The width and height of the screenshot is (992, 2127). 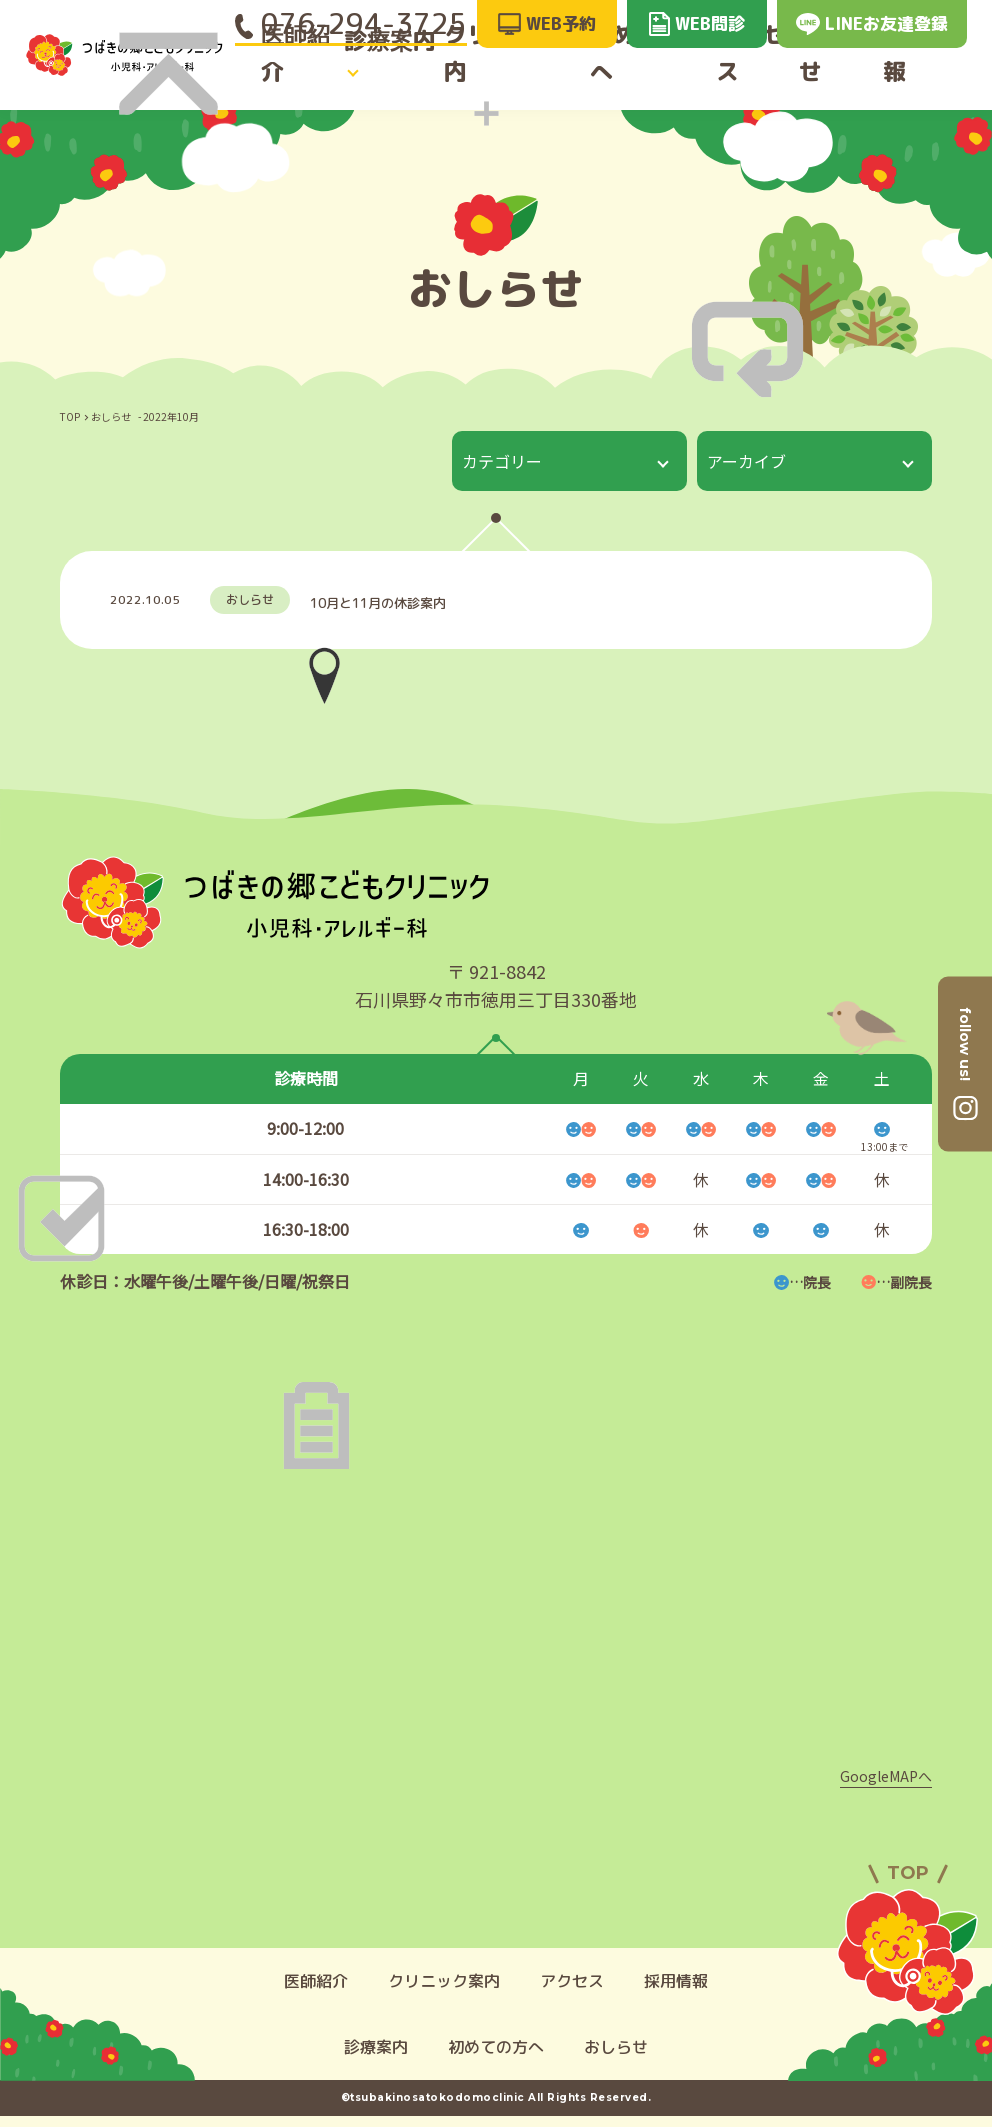 I want to click on indicates battery is fully charged, so click(x=316, y=1425).